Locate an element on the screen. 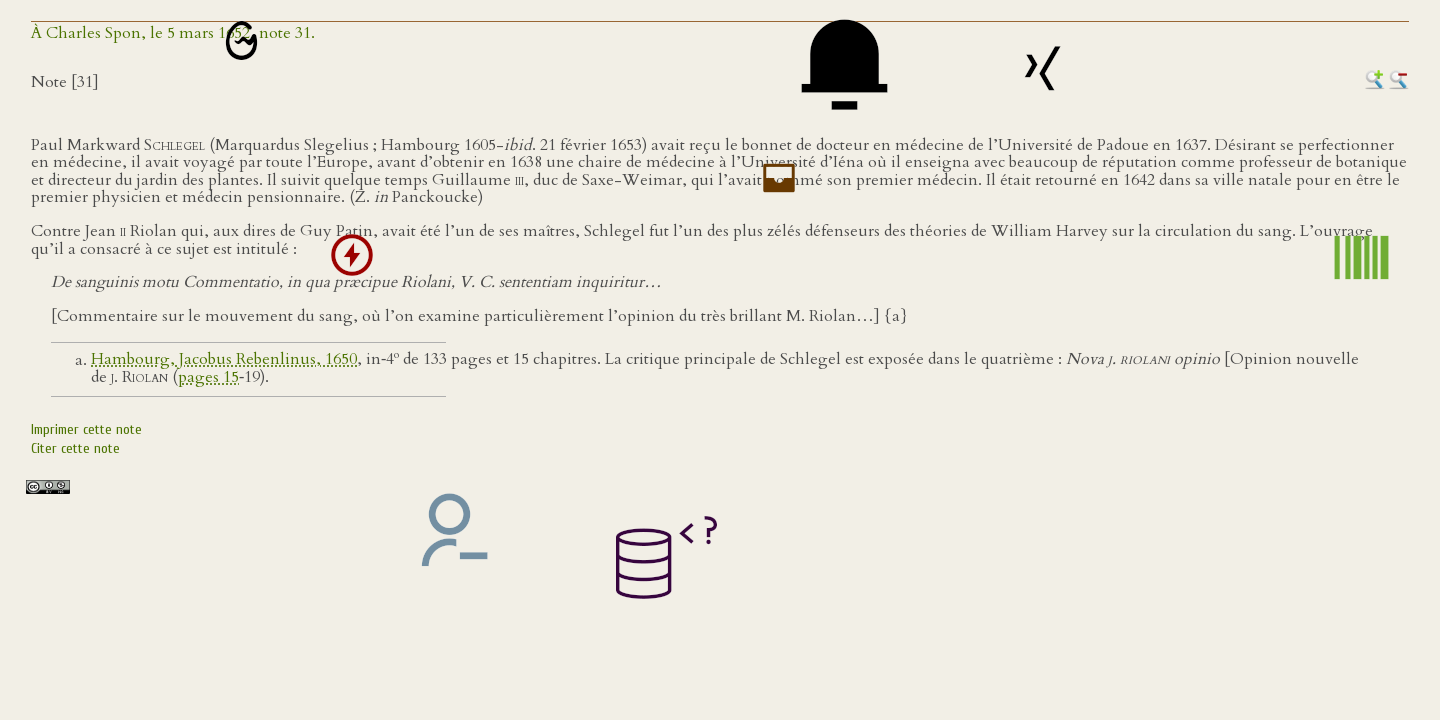  open adminer database management tool is located at coordinates (666, 557).